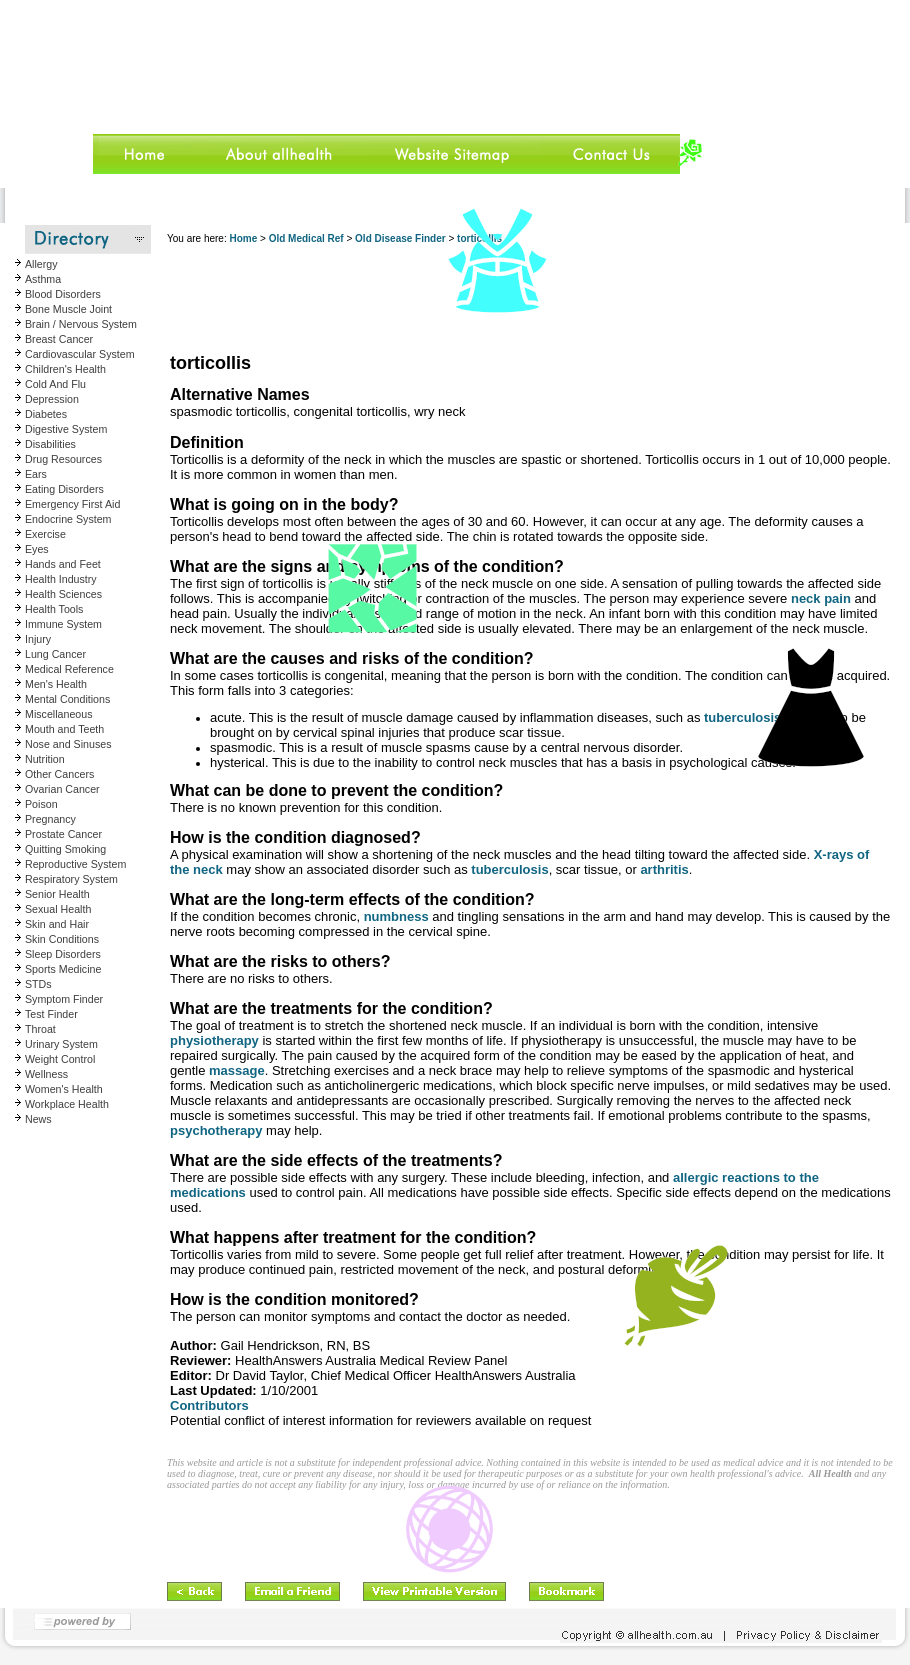 This screenshot has width=910, height=1665. Describe the element at coordinates (372, 588) in the screenshot. I see `indicates broken or damaged item status` at that location.